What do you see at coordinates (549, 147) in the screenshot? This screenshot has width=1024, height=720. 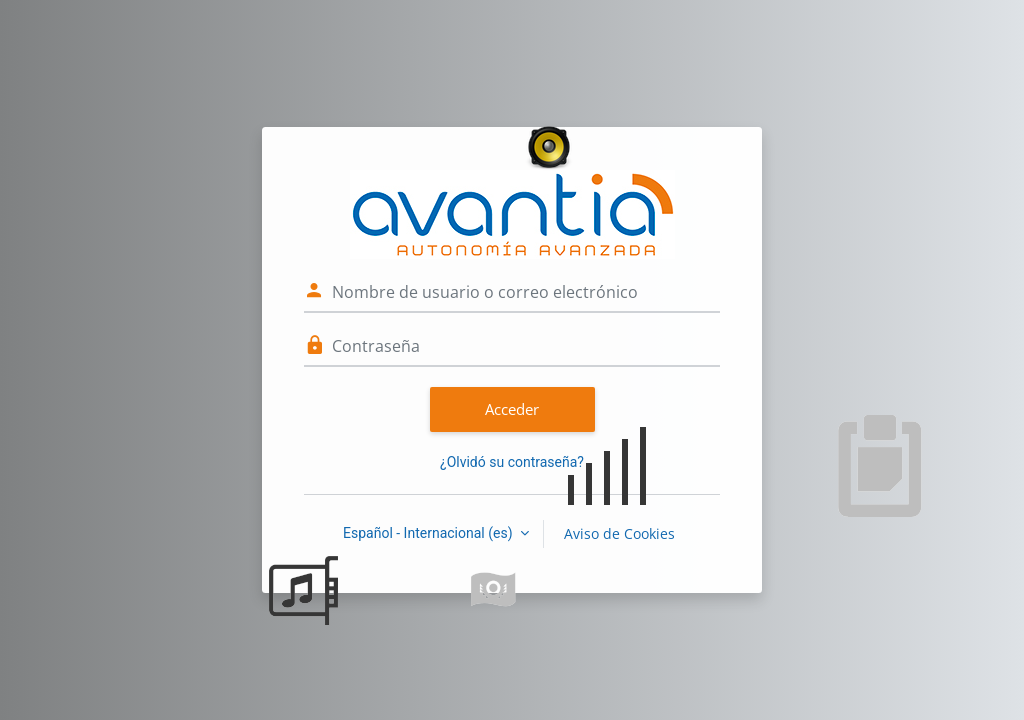 I see `adjust speaker or audio output settings` at bounding box center [549, 147].